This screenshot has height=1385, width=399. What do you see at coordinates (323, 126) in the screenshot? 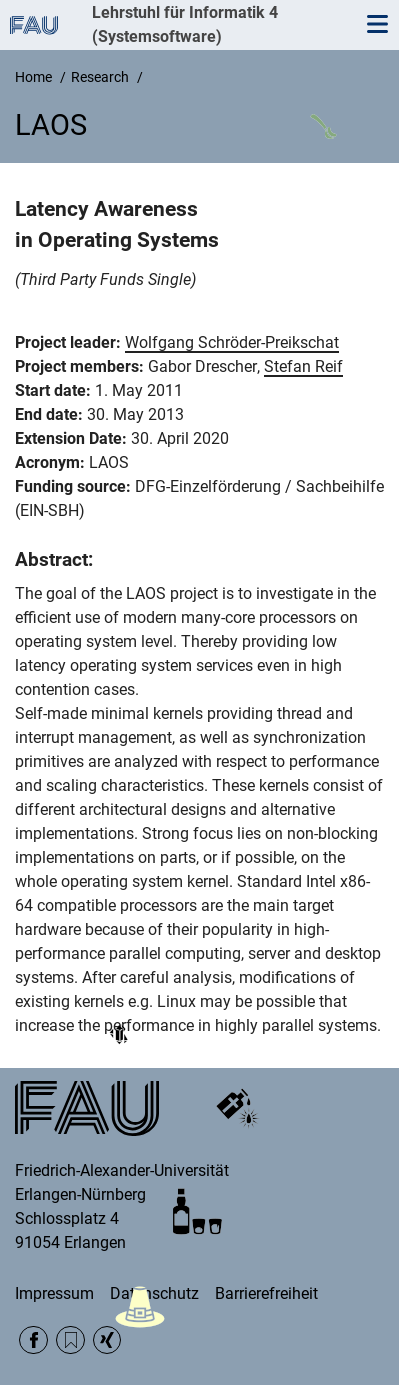
I see `ice cream scoop tool or utensil icon` at bounding box center [323, 126].